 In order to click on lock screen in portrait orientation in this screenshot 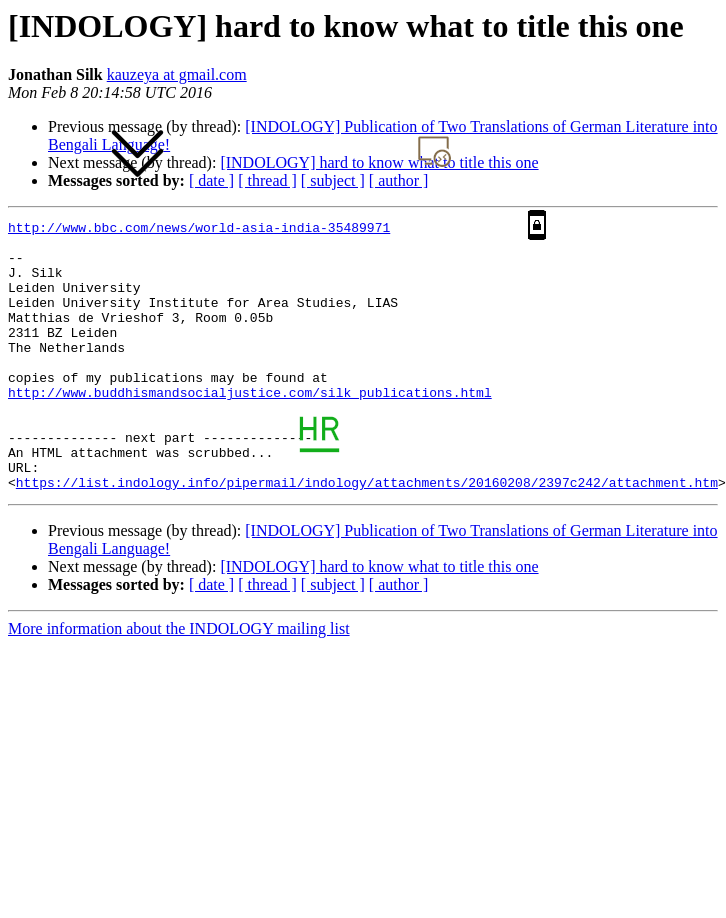, I will do `click(537, 225)`.